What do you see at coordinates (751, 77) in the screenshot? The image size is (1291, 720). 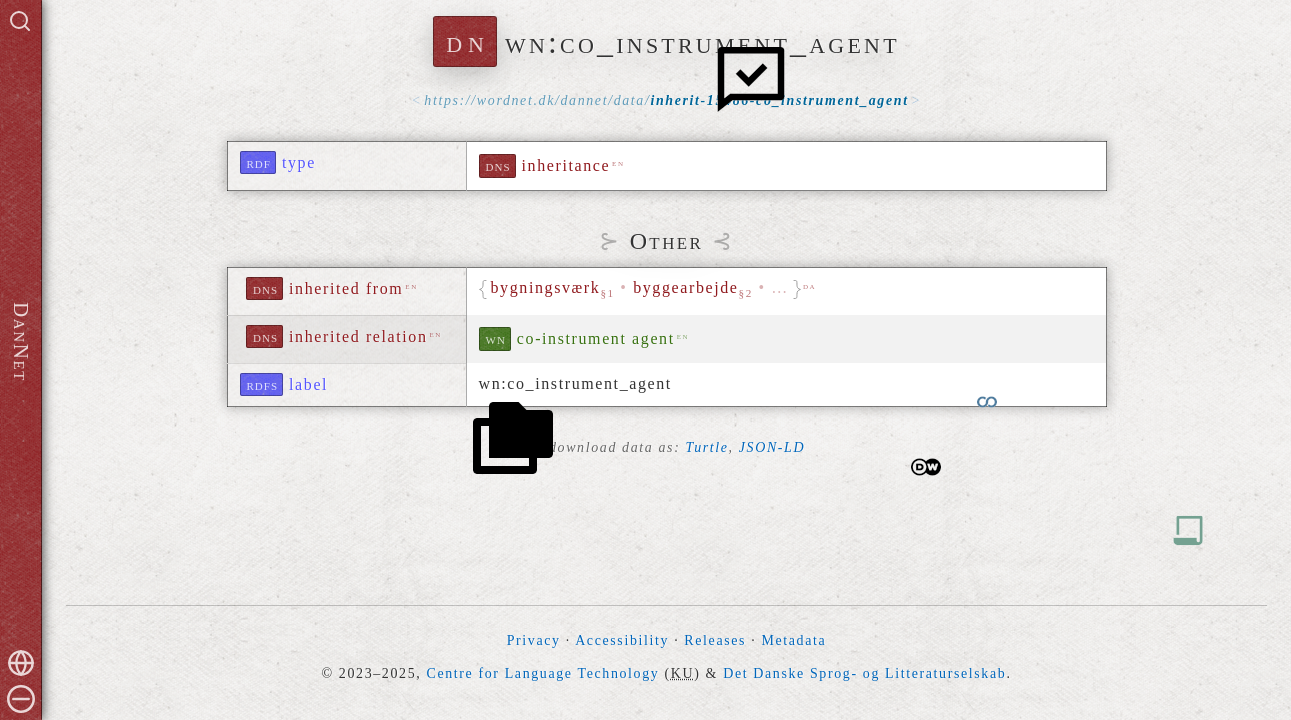 I see `message sent successfully` at bounding box center [751, 77].